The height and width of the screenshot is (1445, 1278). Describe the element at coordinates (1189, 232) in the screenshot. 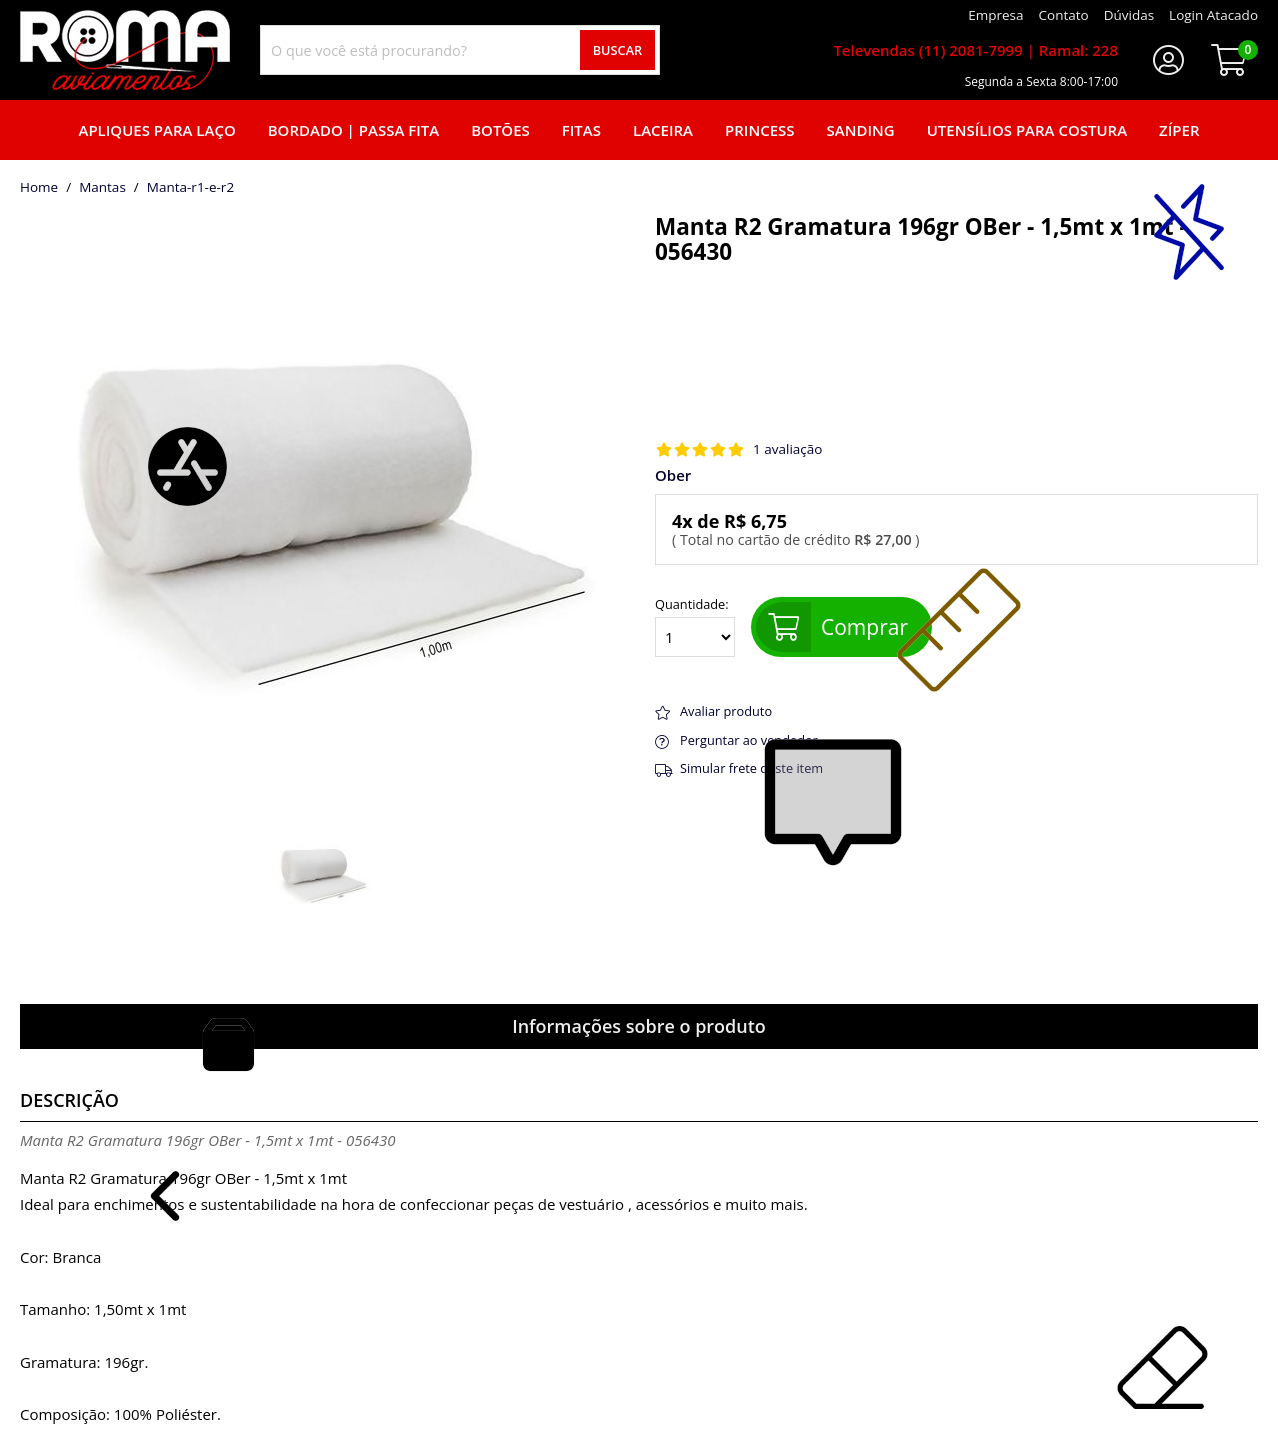

I see `disable flash or lightning mode` at that location.